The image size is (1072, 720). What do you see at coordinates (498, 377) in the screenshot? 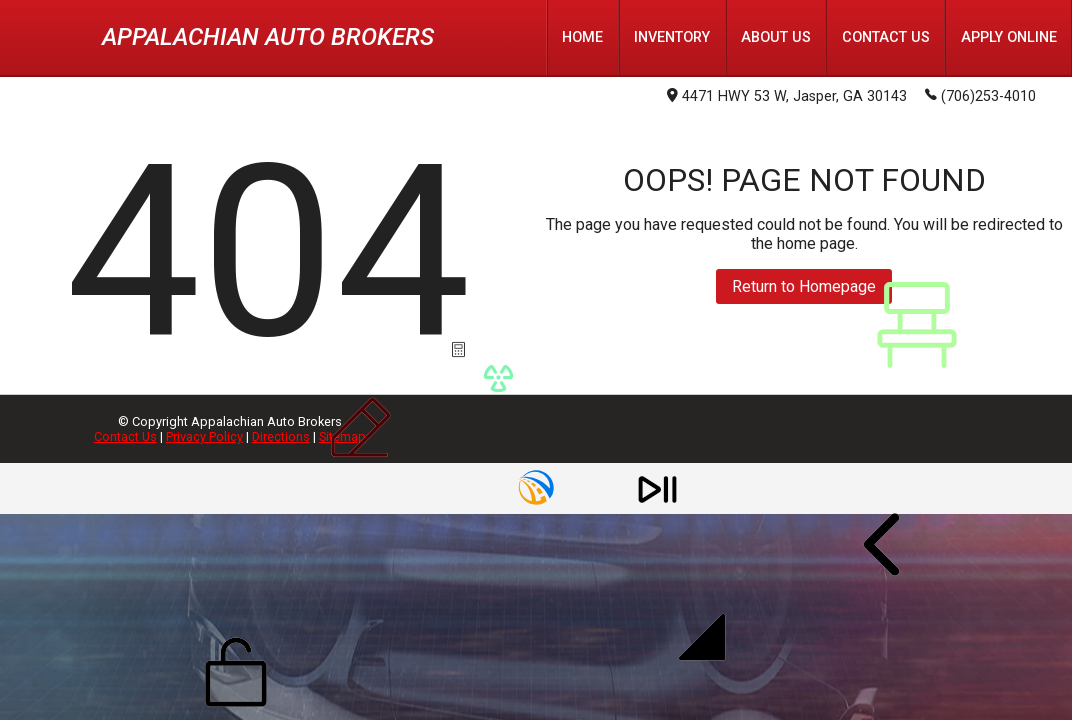
I see `indicates radioactive or hazardous material warning` at bounding box center [498, 377].